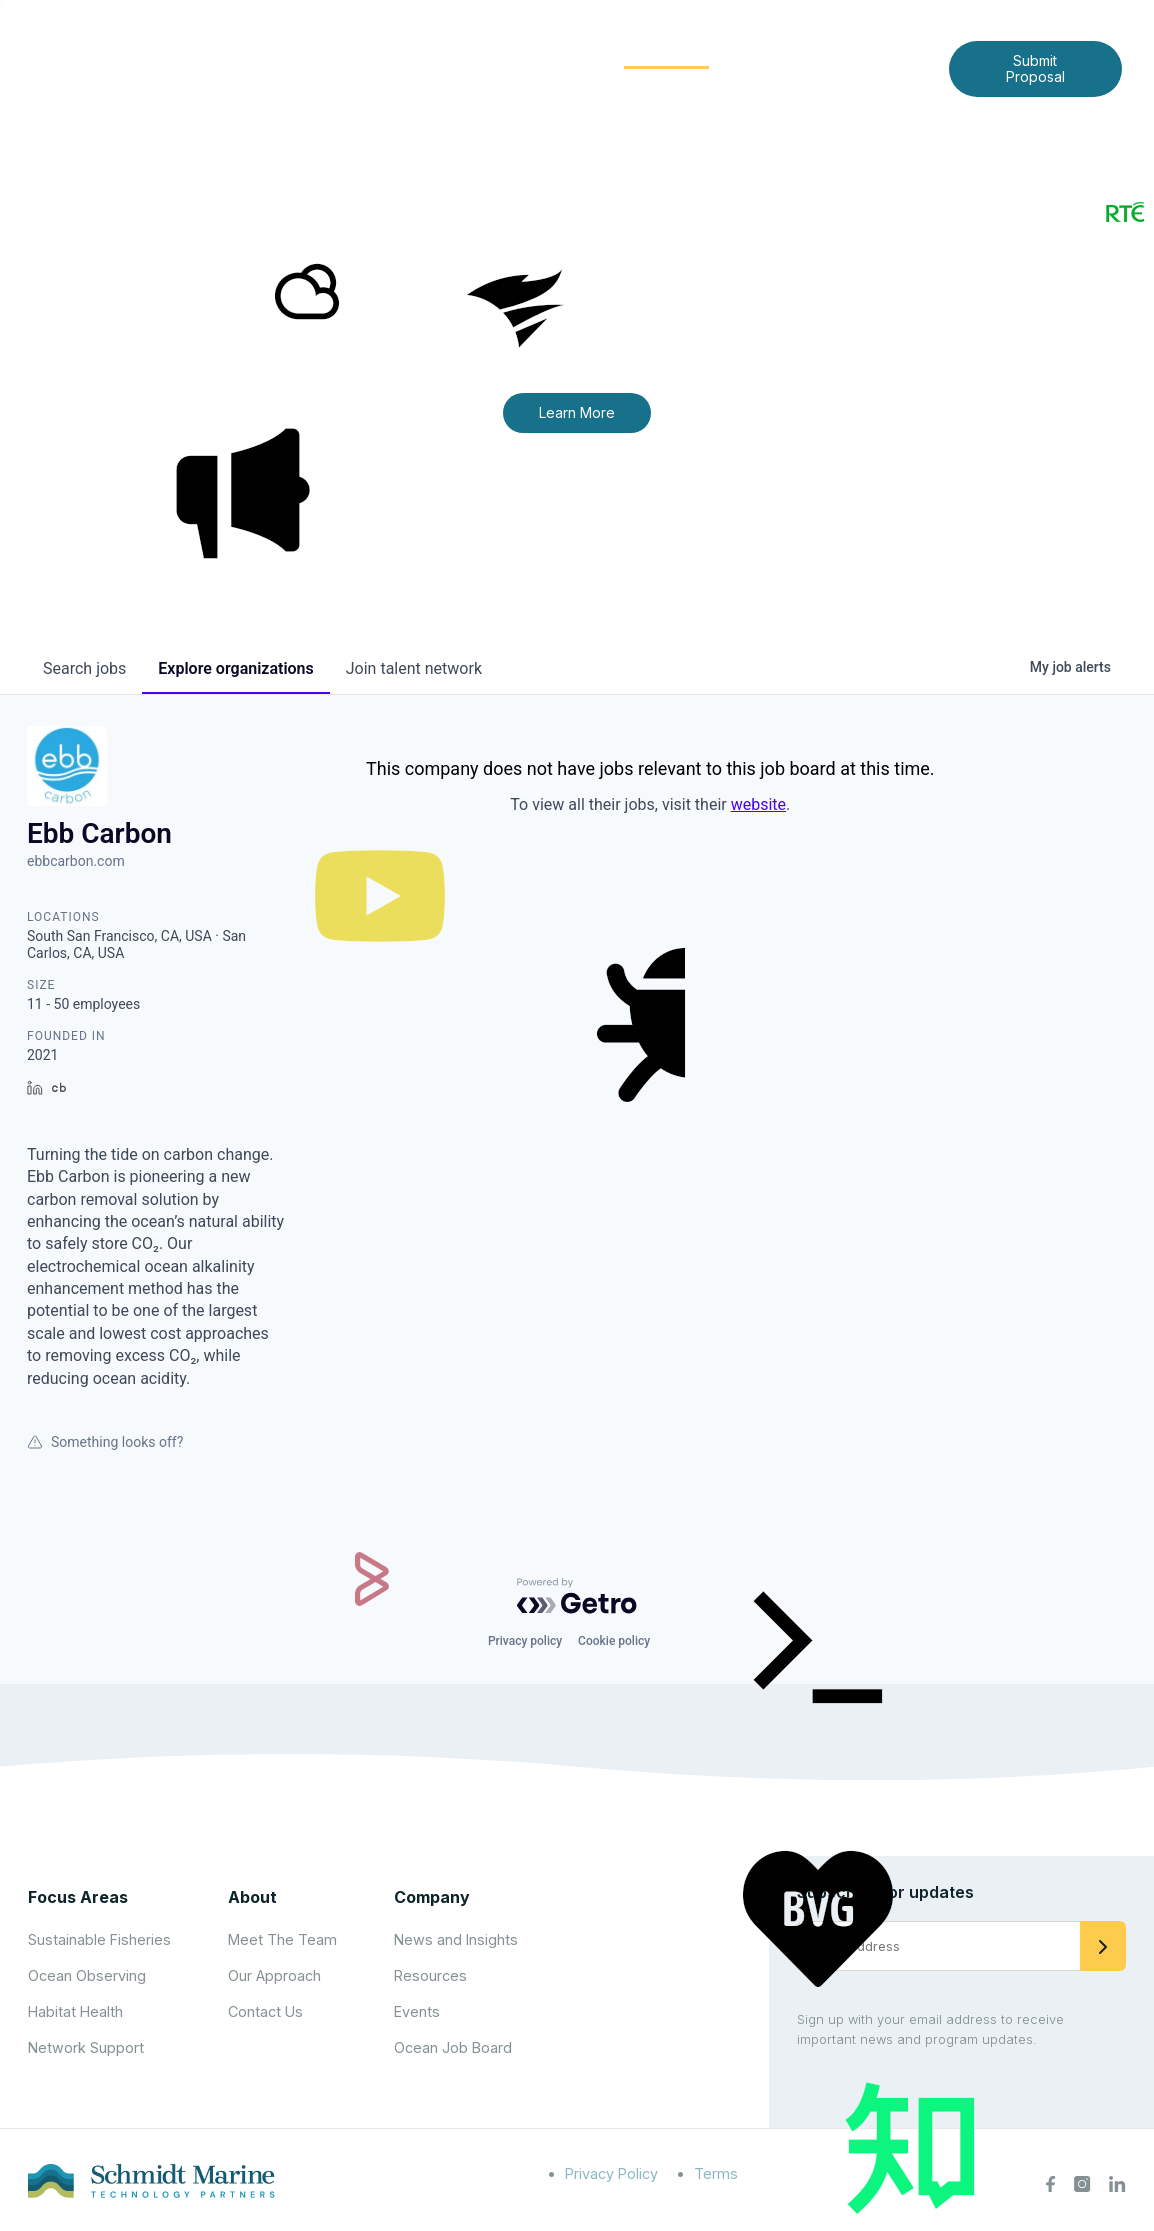  Describe the element at coordinates (641, 1025) in the screenshot. I see `open bug bounty platform logo` at that location.